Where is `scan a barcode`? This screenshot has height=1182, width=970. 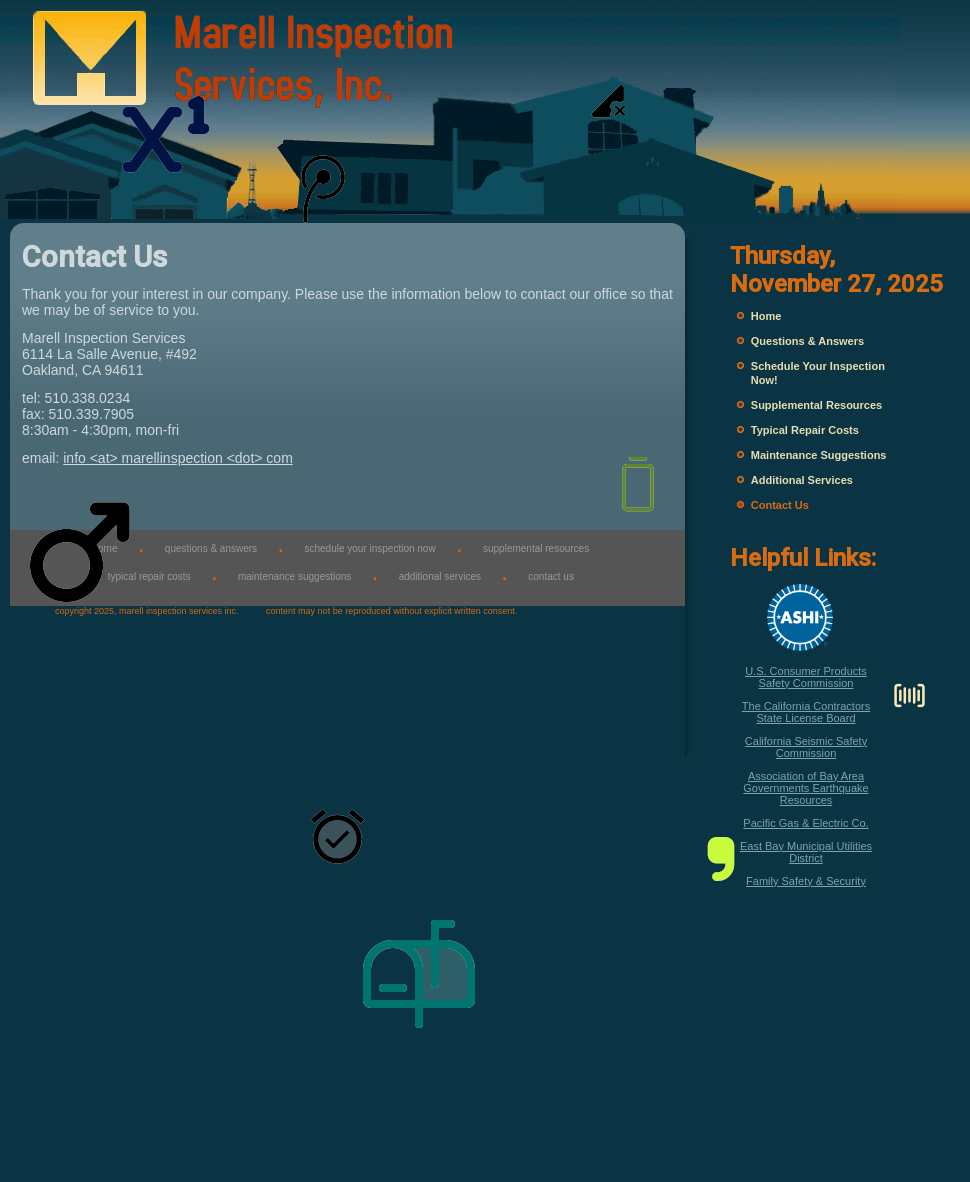 scan a barcode is located at coordinates (909, 695).